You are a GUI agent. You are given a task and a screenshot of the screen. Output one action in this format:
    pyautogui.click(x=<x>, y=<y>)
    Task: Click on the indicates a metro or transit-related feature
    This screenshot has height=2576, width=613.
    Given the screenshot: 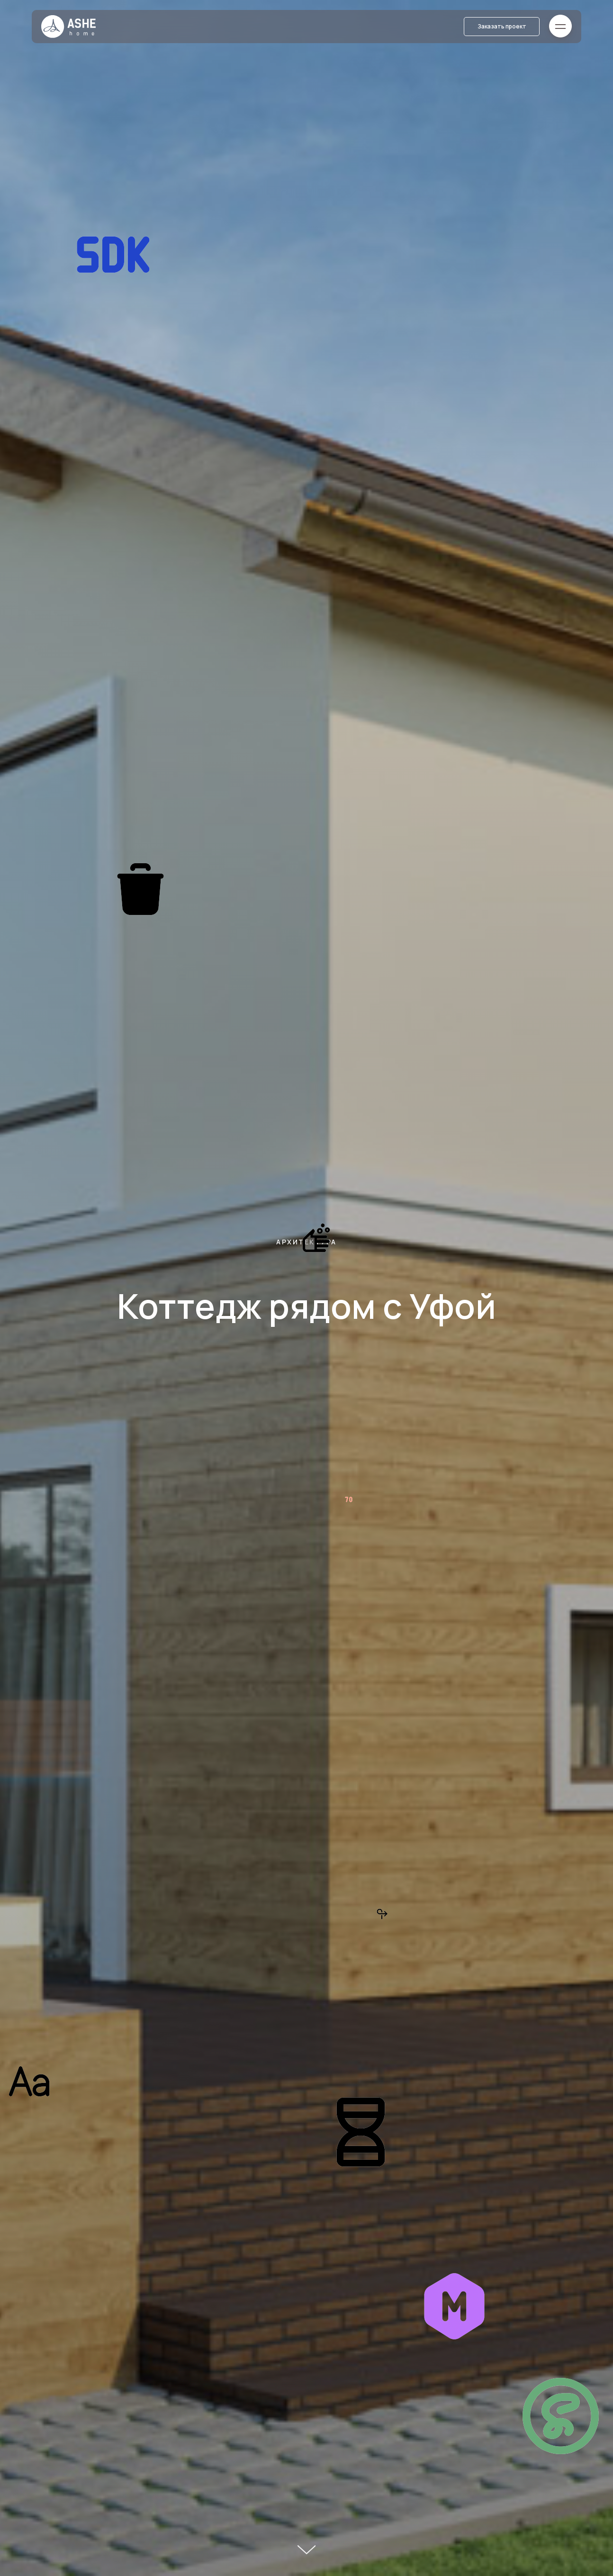 What is the action you would take?
    pyautogui.click(x=454, y=2306)
    